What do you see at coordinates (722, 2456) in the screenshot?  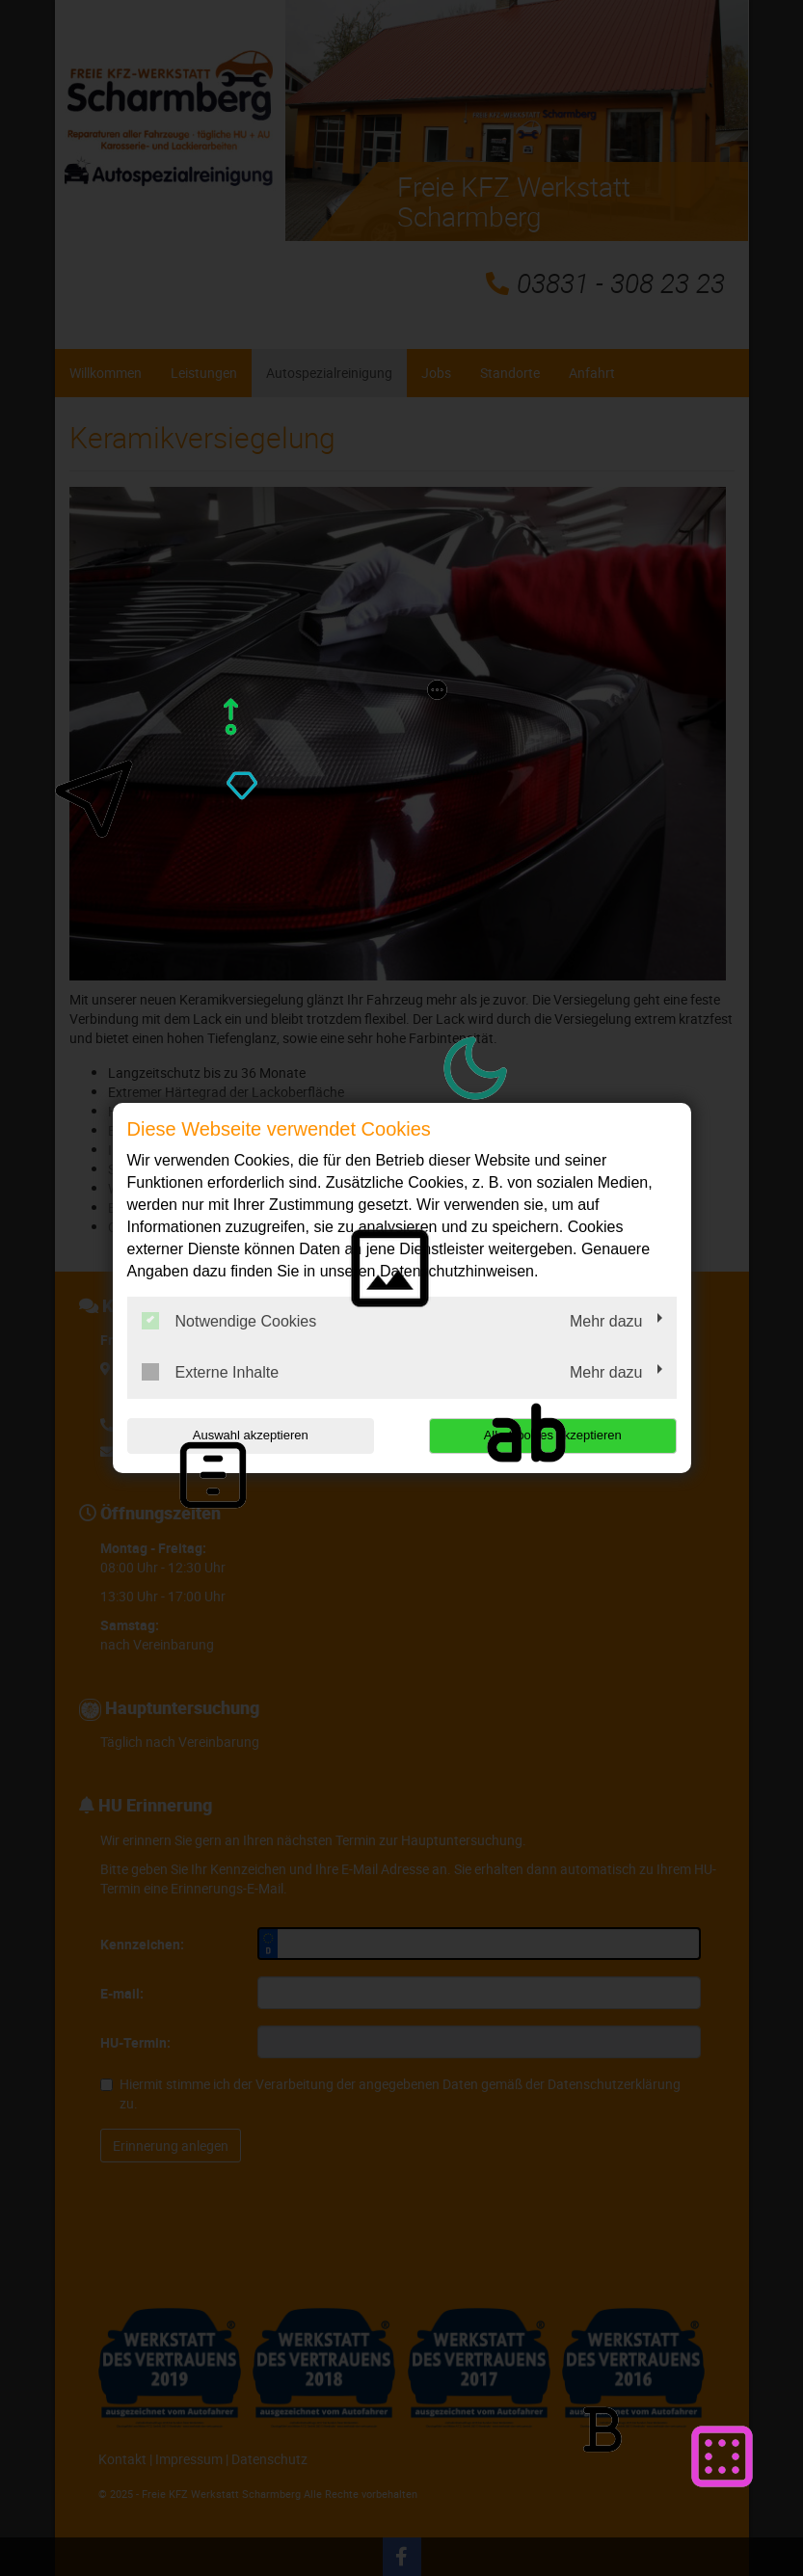 I see `adjust padding or spacing within a container` at bounding box center [722, 2456].